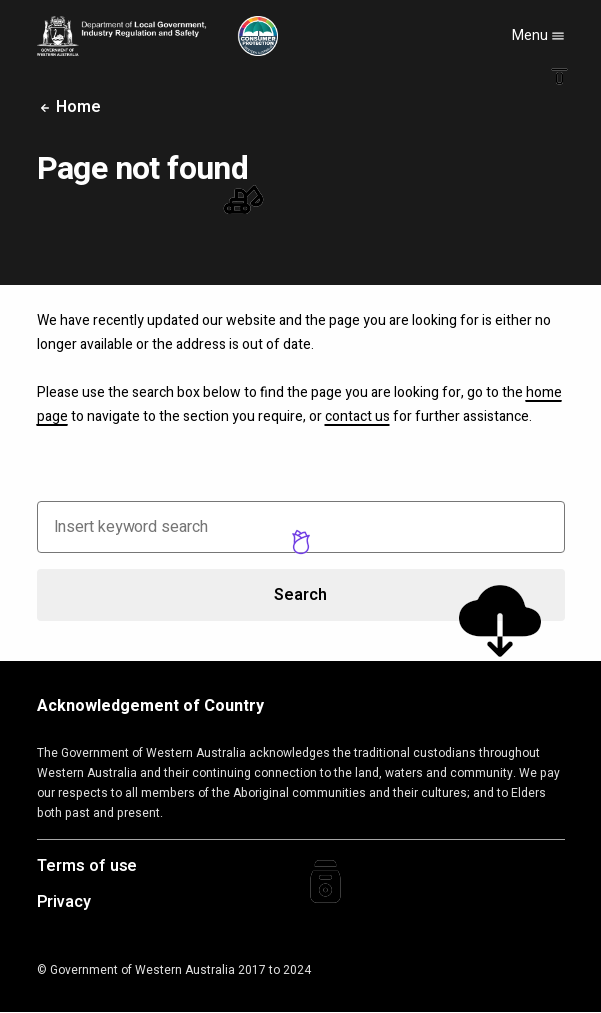 This screenshot has height=1013, width=601. Describe the element at coordinates (301, 542) in the screenshot. I see `add to favorites or wishlist` at that location.